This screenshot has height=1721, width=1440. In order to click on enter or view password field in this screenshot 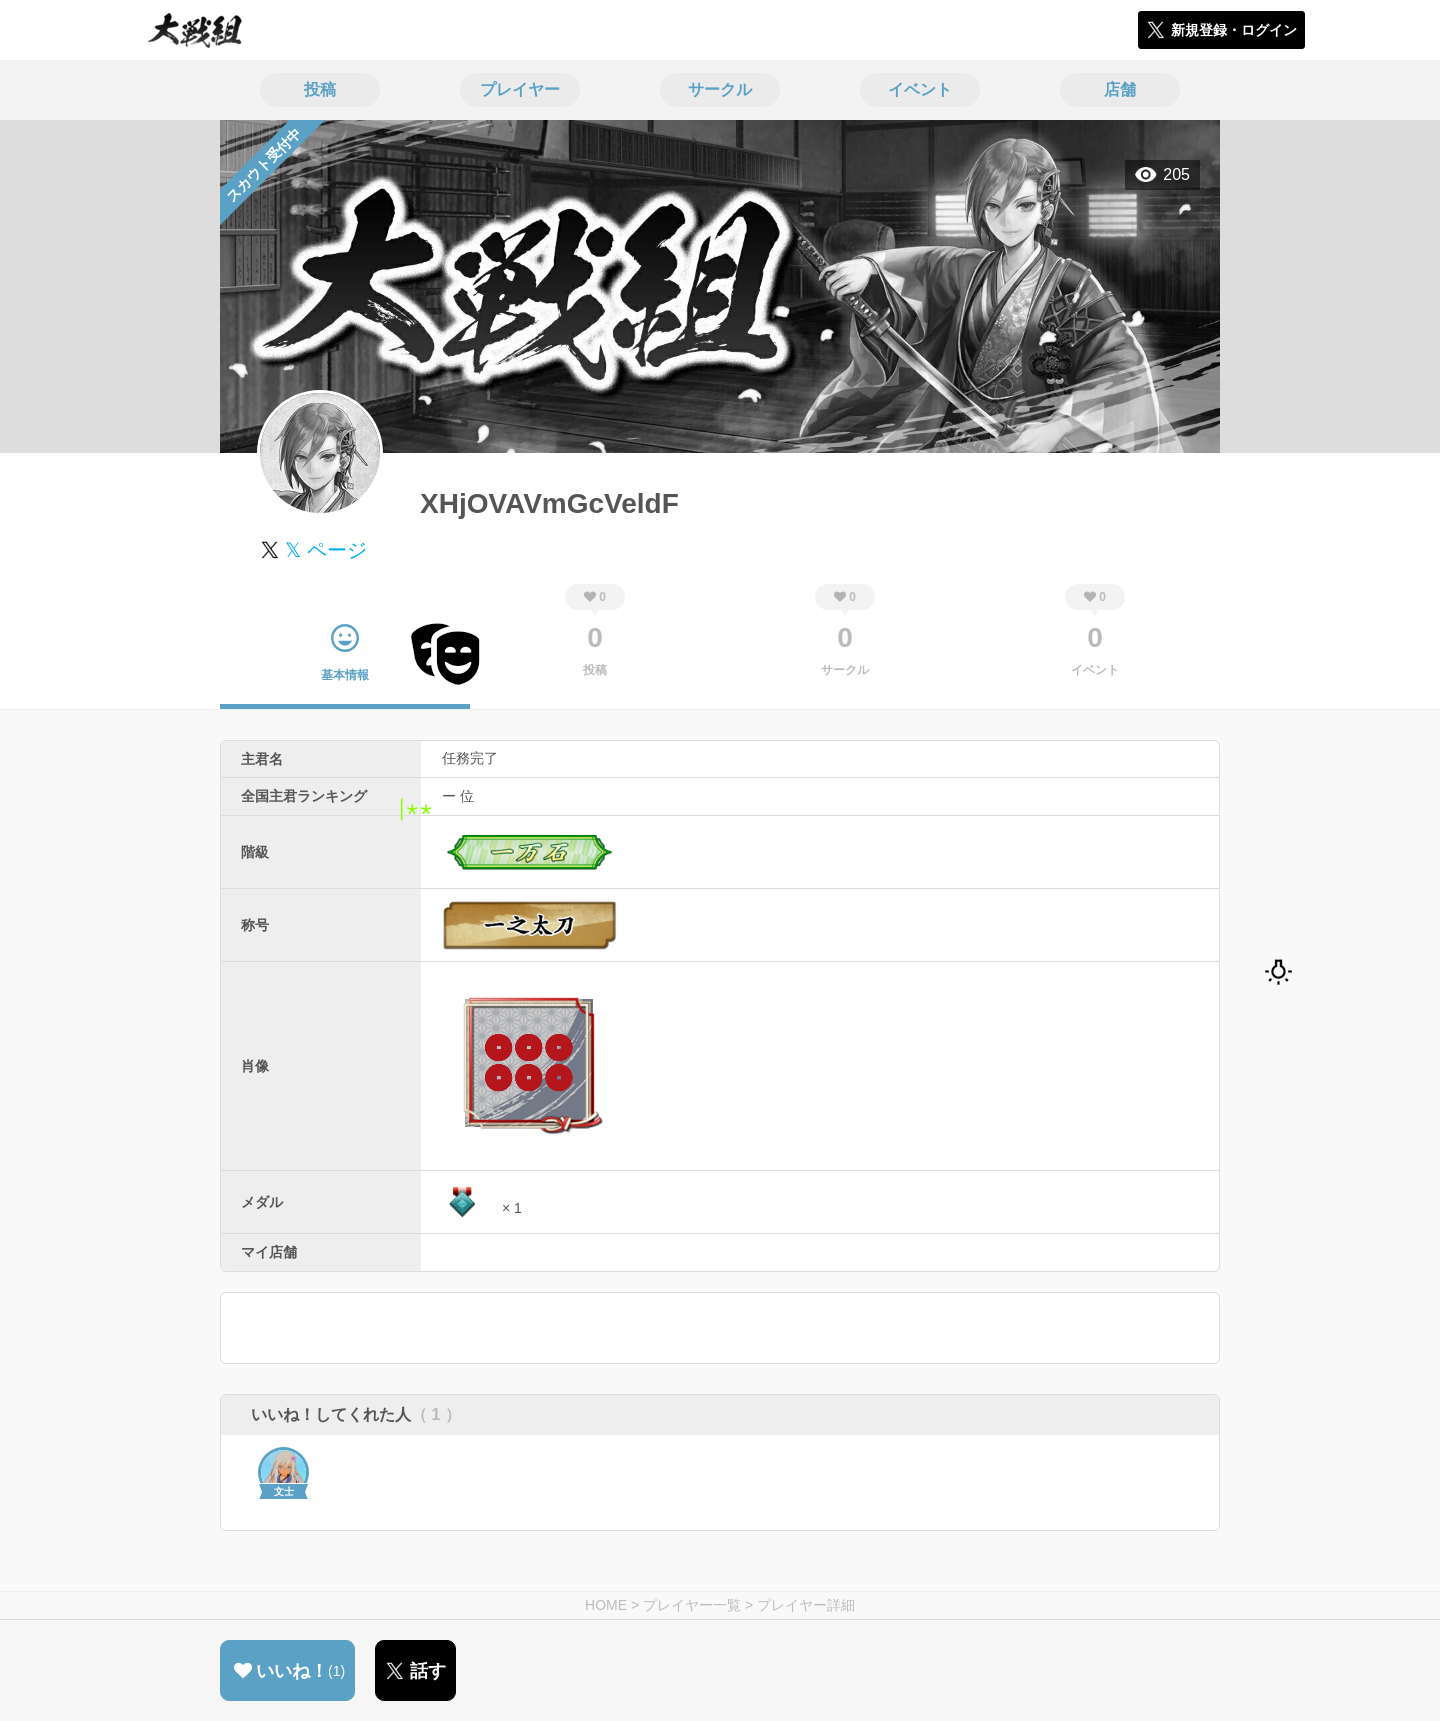, I will do `click(414, 809)`.